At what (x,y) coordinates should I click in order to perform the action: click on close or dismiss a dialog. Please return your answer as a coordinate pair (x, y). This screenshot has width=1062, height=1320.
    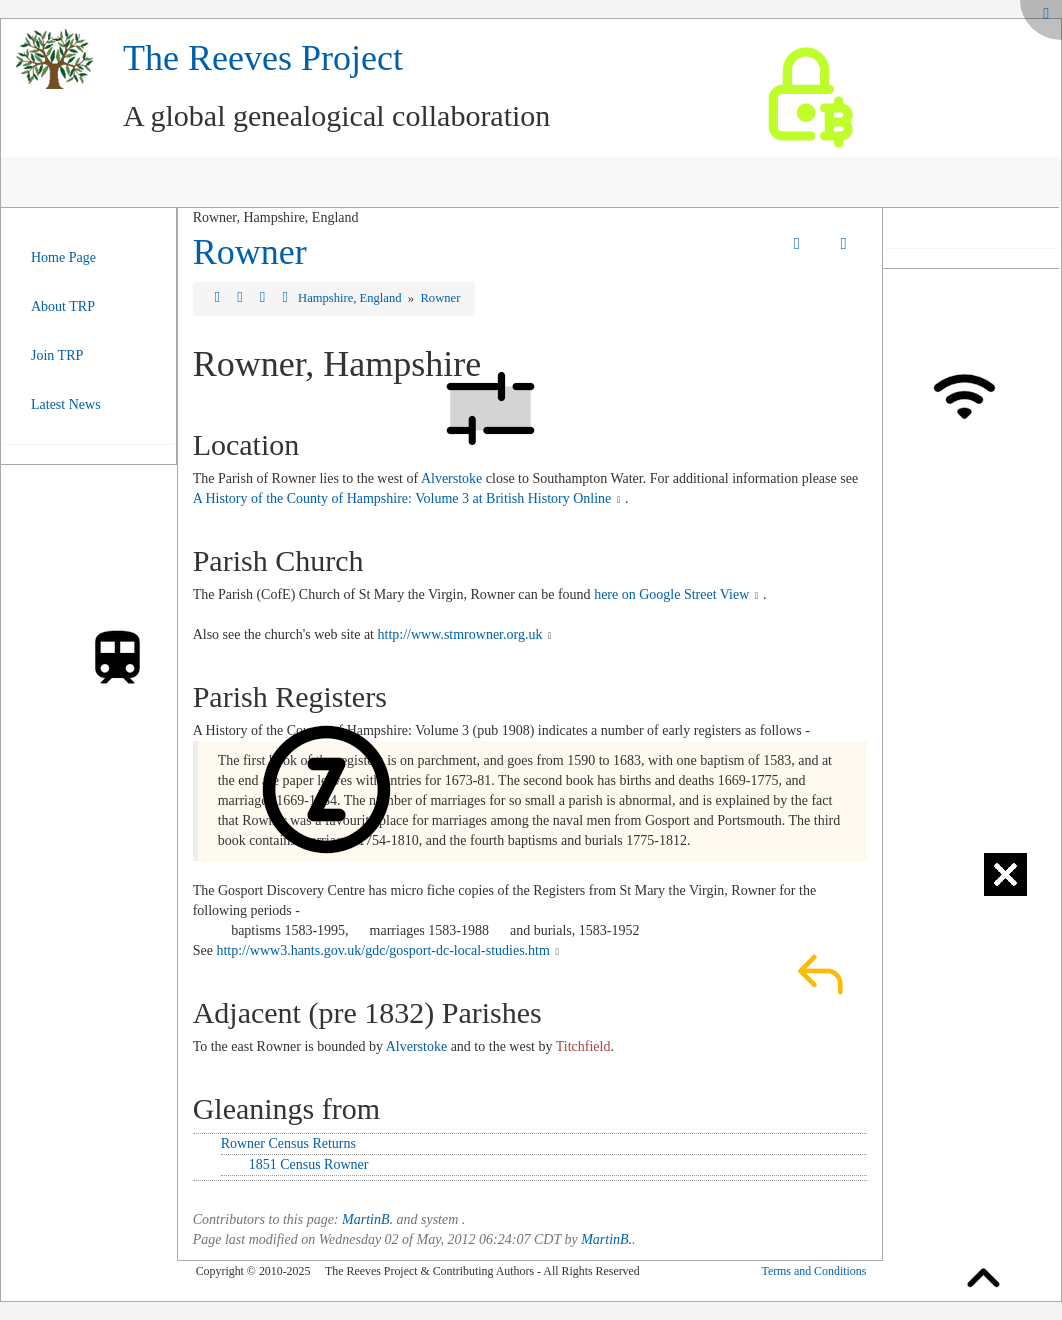
    Looking at the image, I should click on (1005, 874).